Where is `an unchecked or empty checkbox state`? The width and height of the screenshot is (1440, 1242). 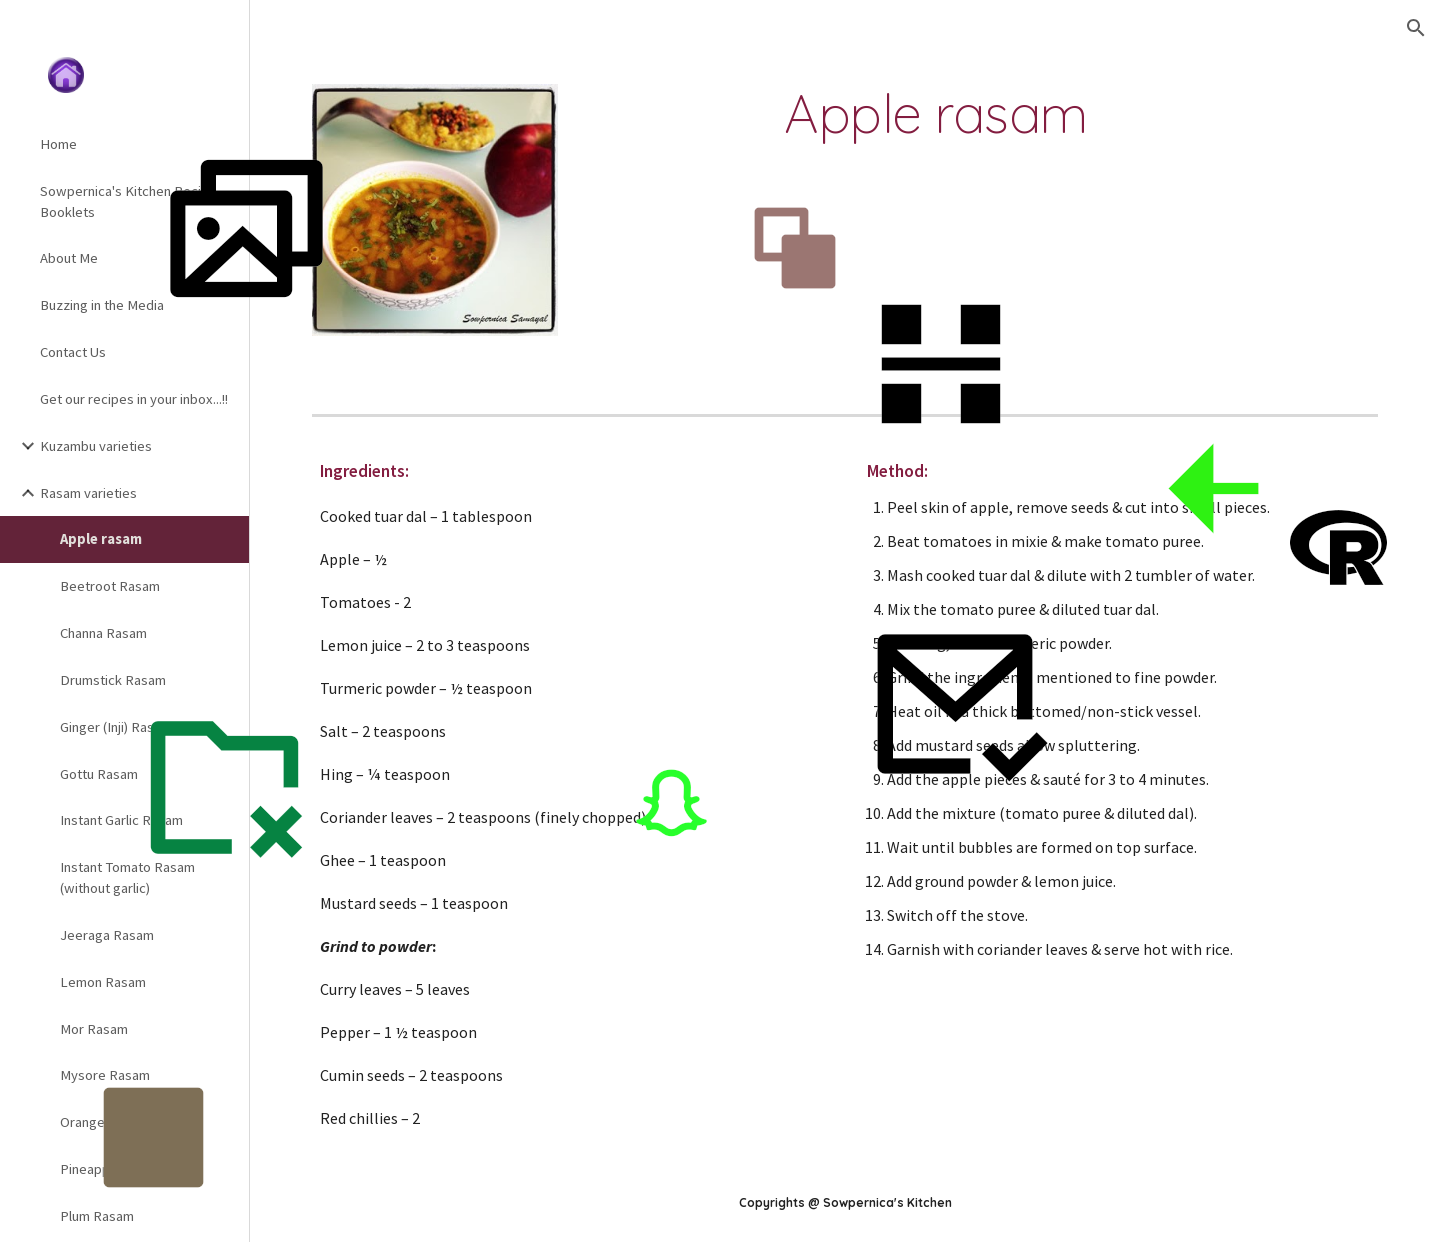
an unchecked or empty checkbox state is located at coordinates (153, 1137).